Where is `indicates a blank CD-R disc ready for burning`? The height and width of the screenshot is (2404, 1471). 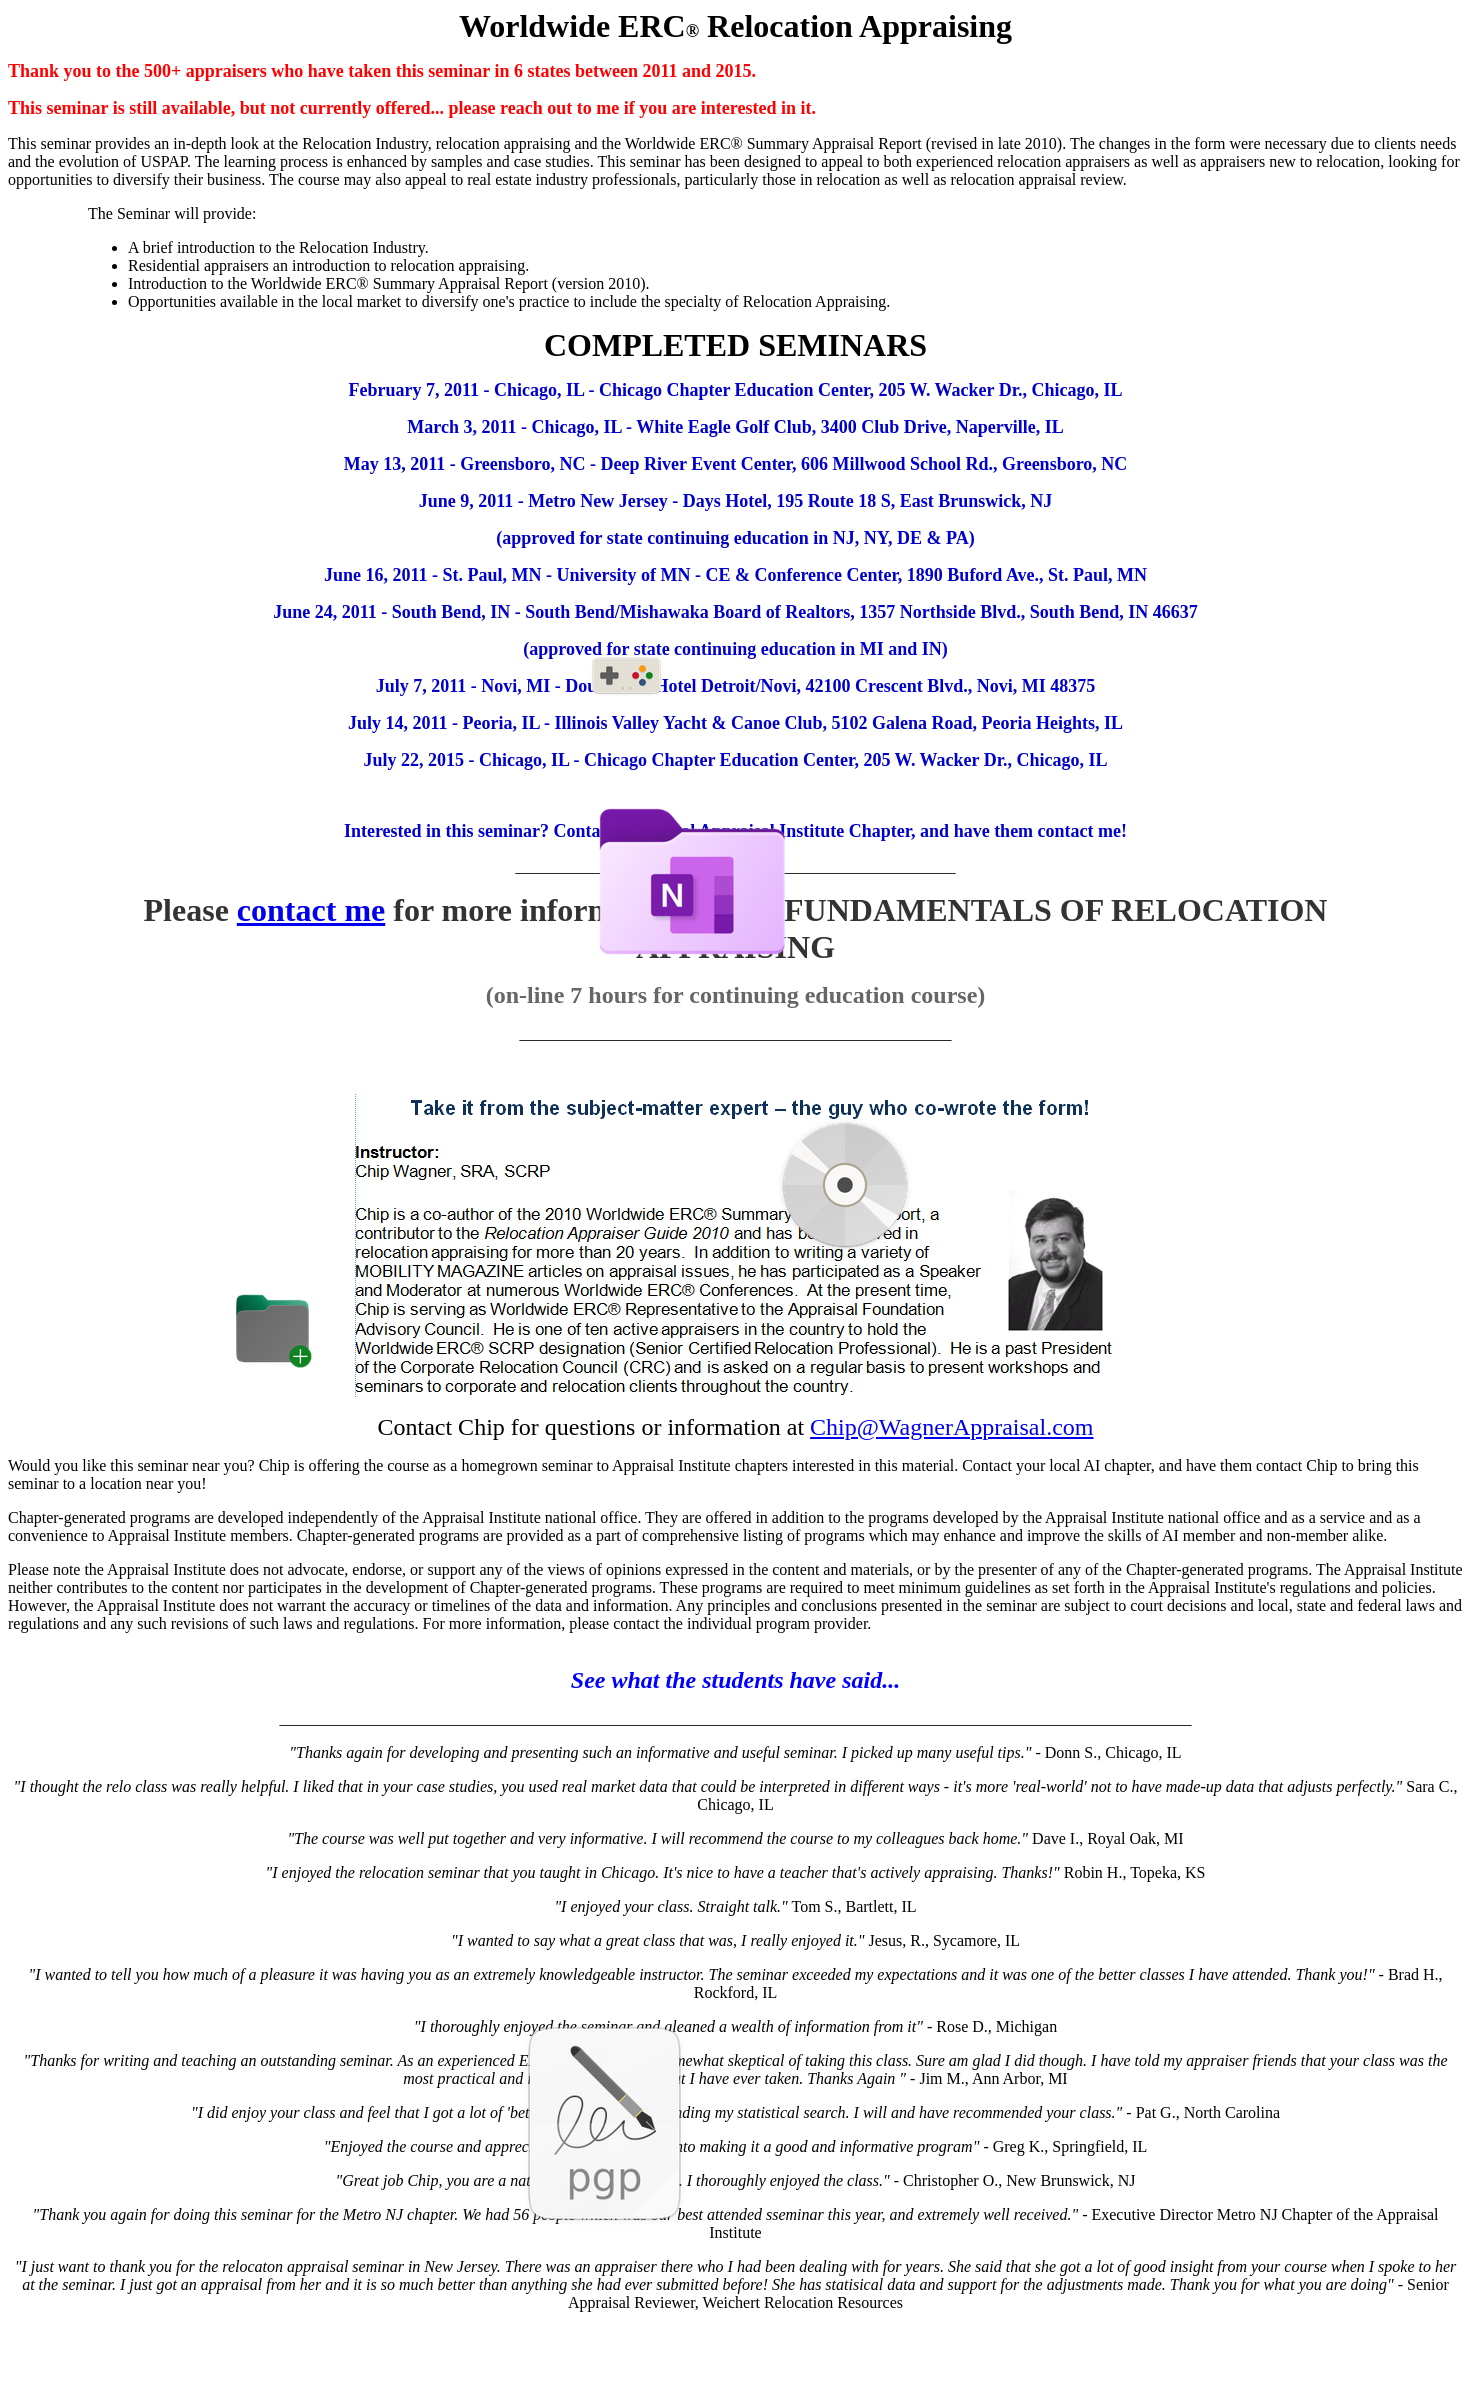
indicates a blank CD-R disc ready for burning is located at coordinates (845, 1185).